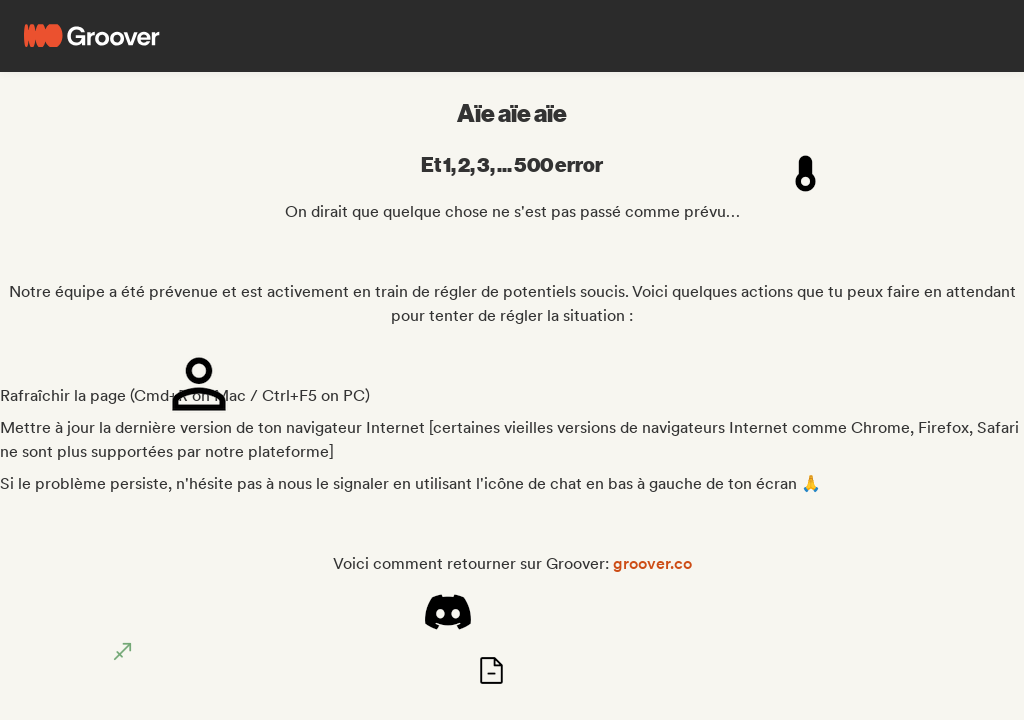 Image resolution: width=1024 pixels, height=720 pixels. Describe the element at coordinates (805, 173) in the screenshot. I see `indicates very low or minimum temperature` at that location.